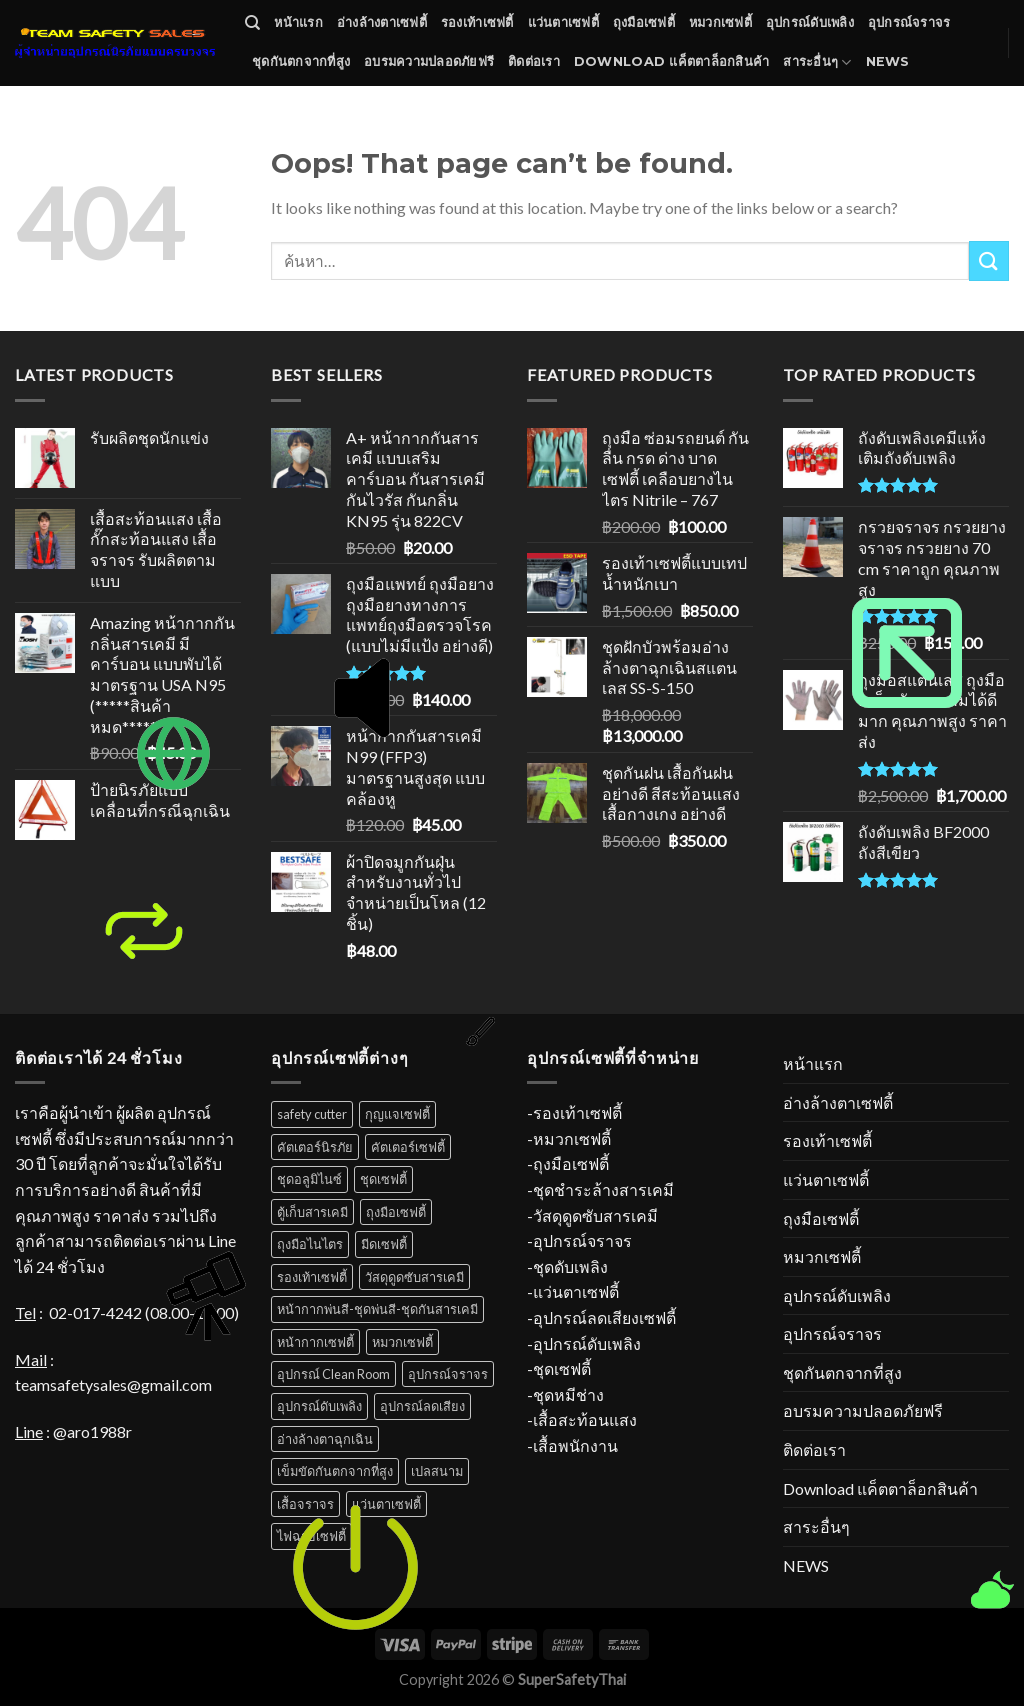  What do you see at coordinates (208, 1296) in the screenshot?
I see `explore or discover new content` at bounding box center [208, 1296].